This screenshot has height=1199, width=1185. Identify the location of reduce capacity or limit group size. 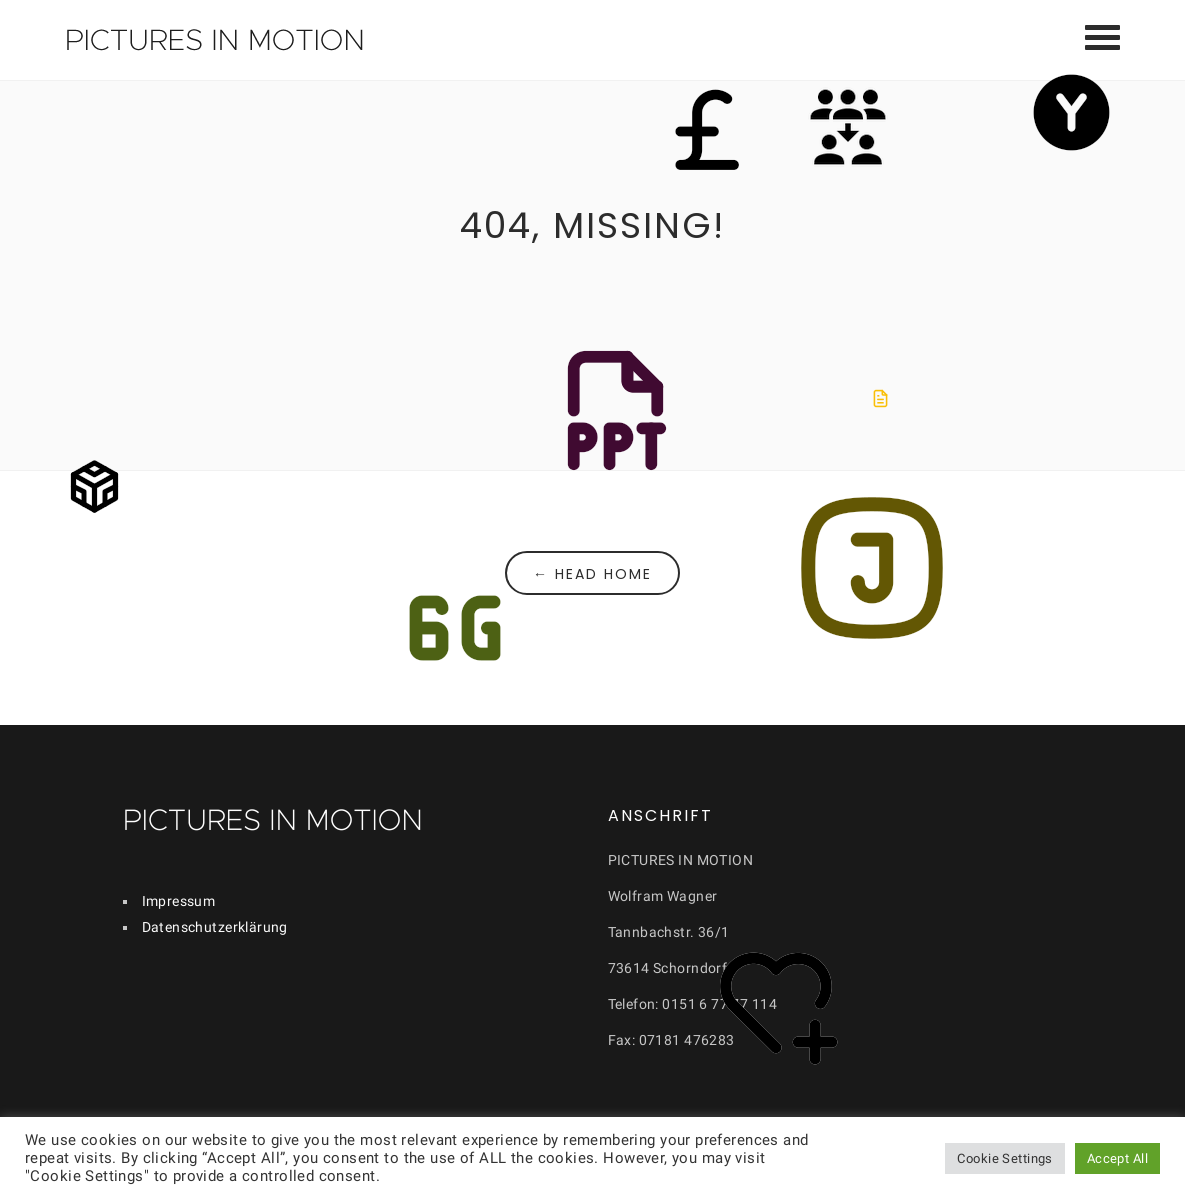
(848, 127).